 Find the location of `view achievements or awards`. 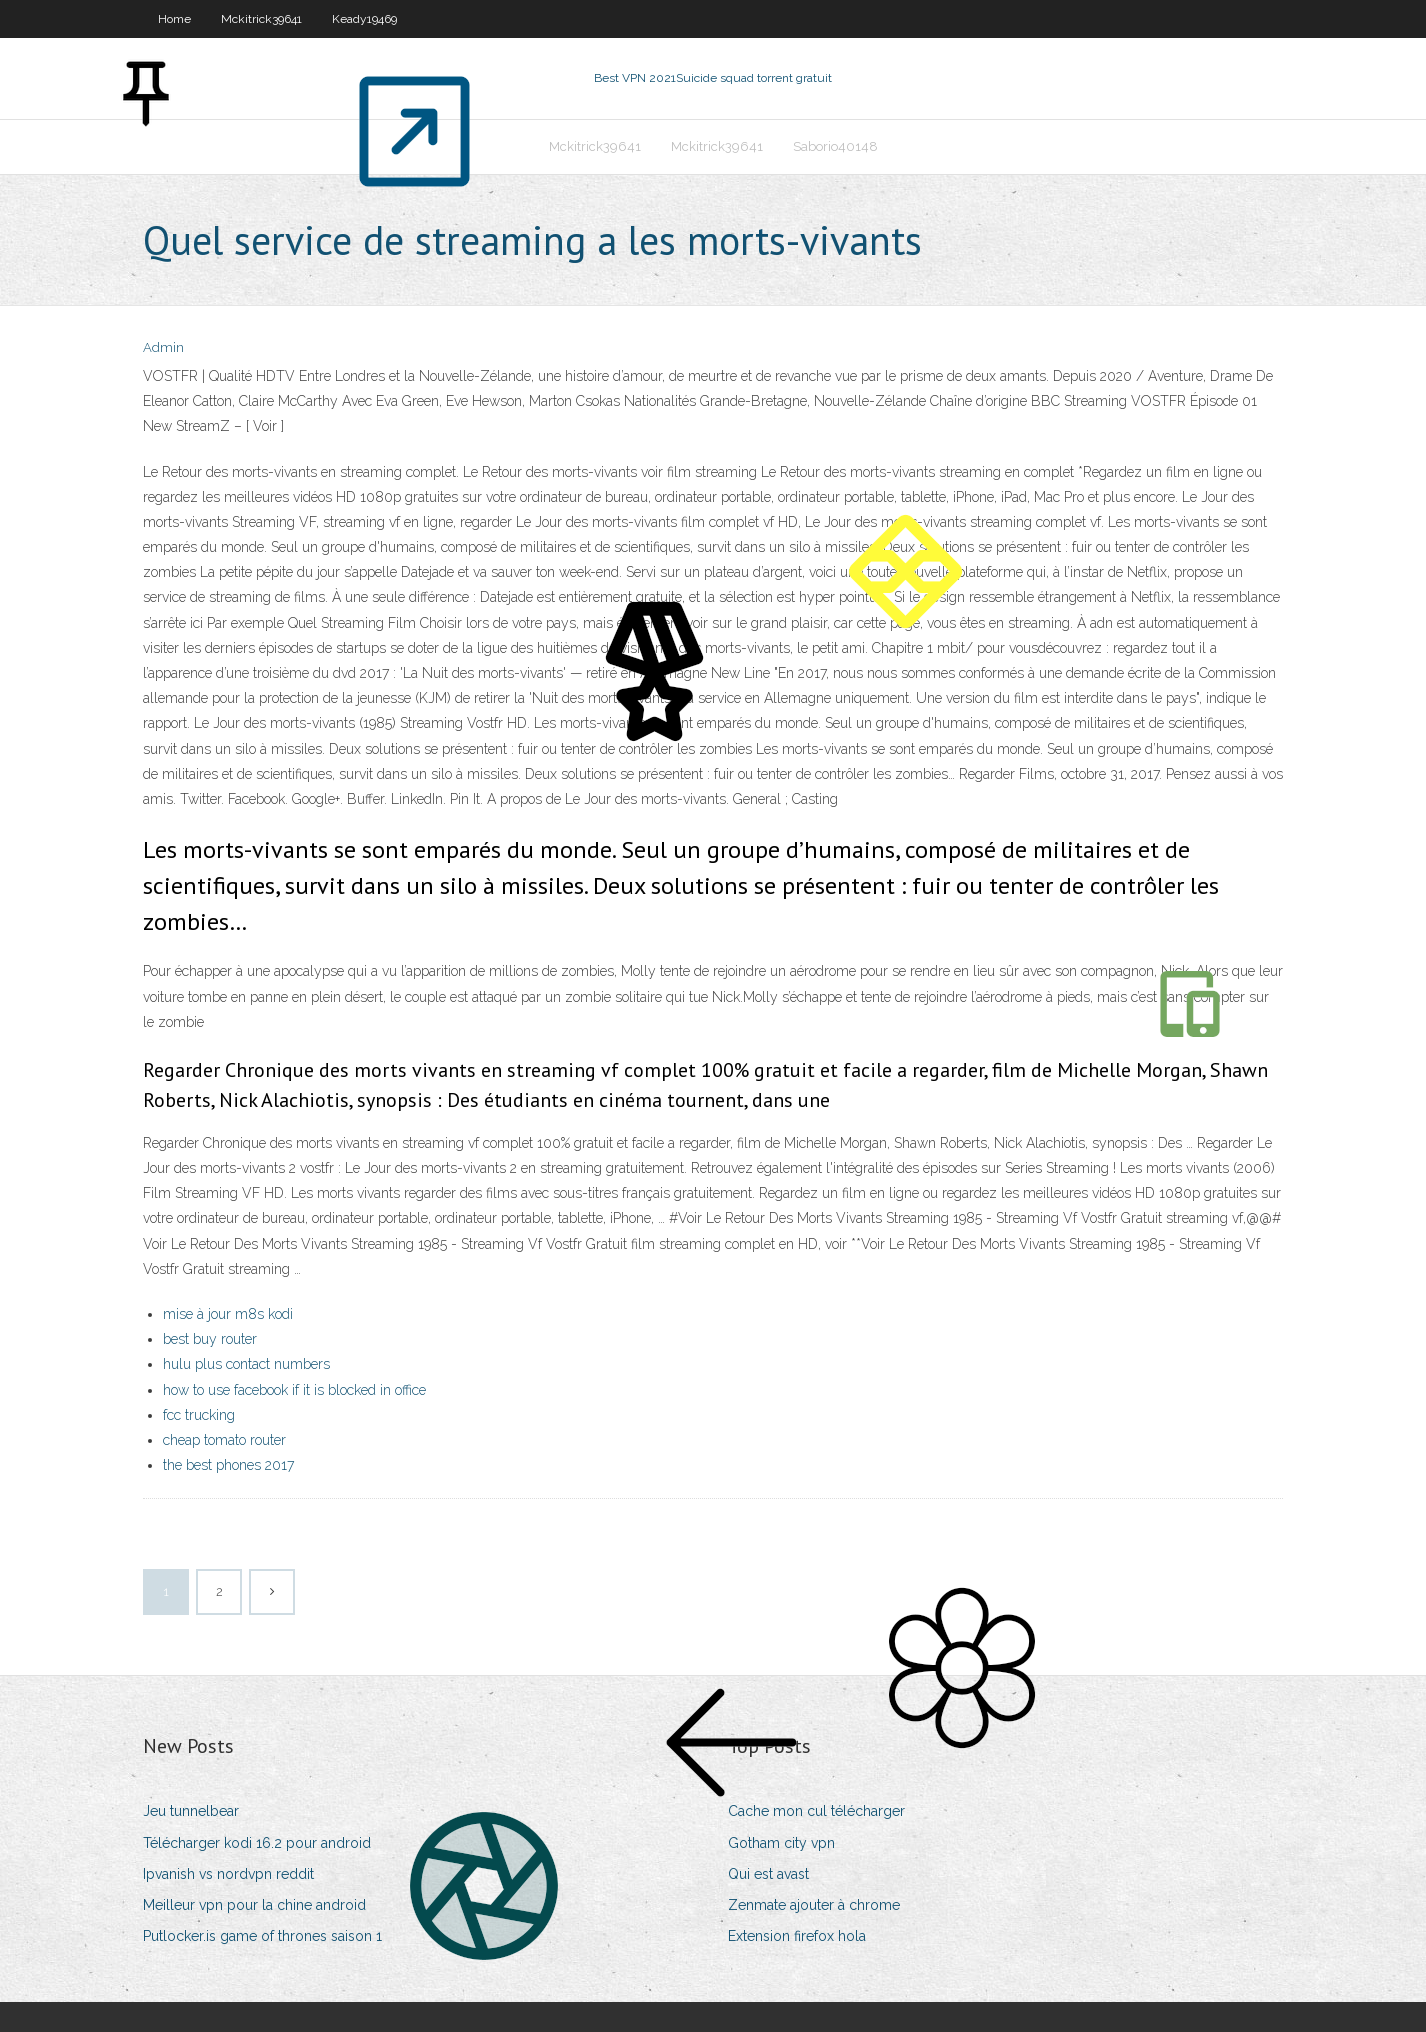

view achievements or awards is located at coordinates (654, 671).